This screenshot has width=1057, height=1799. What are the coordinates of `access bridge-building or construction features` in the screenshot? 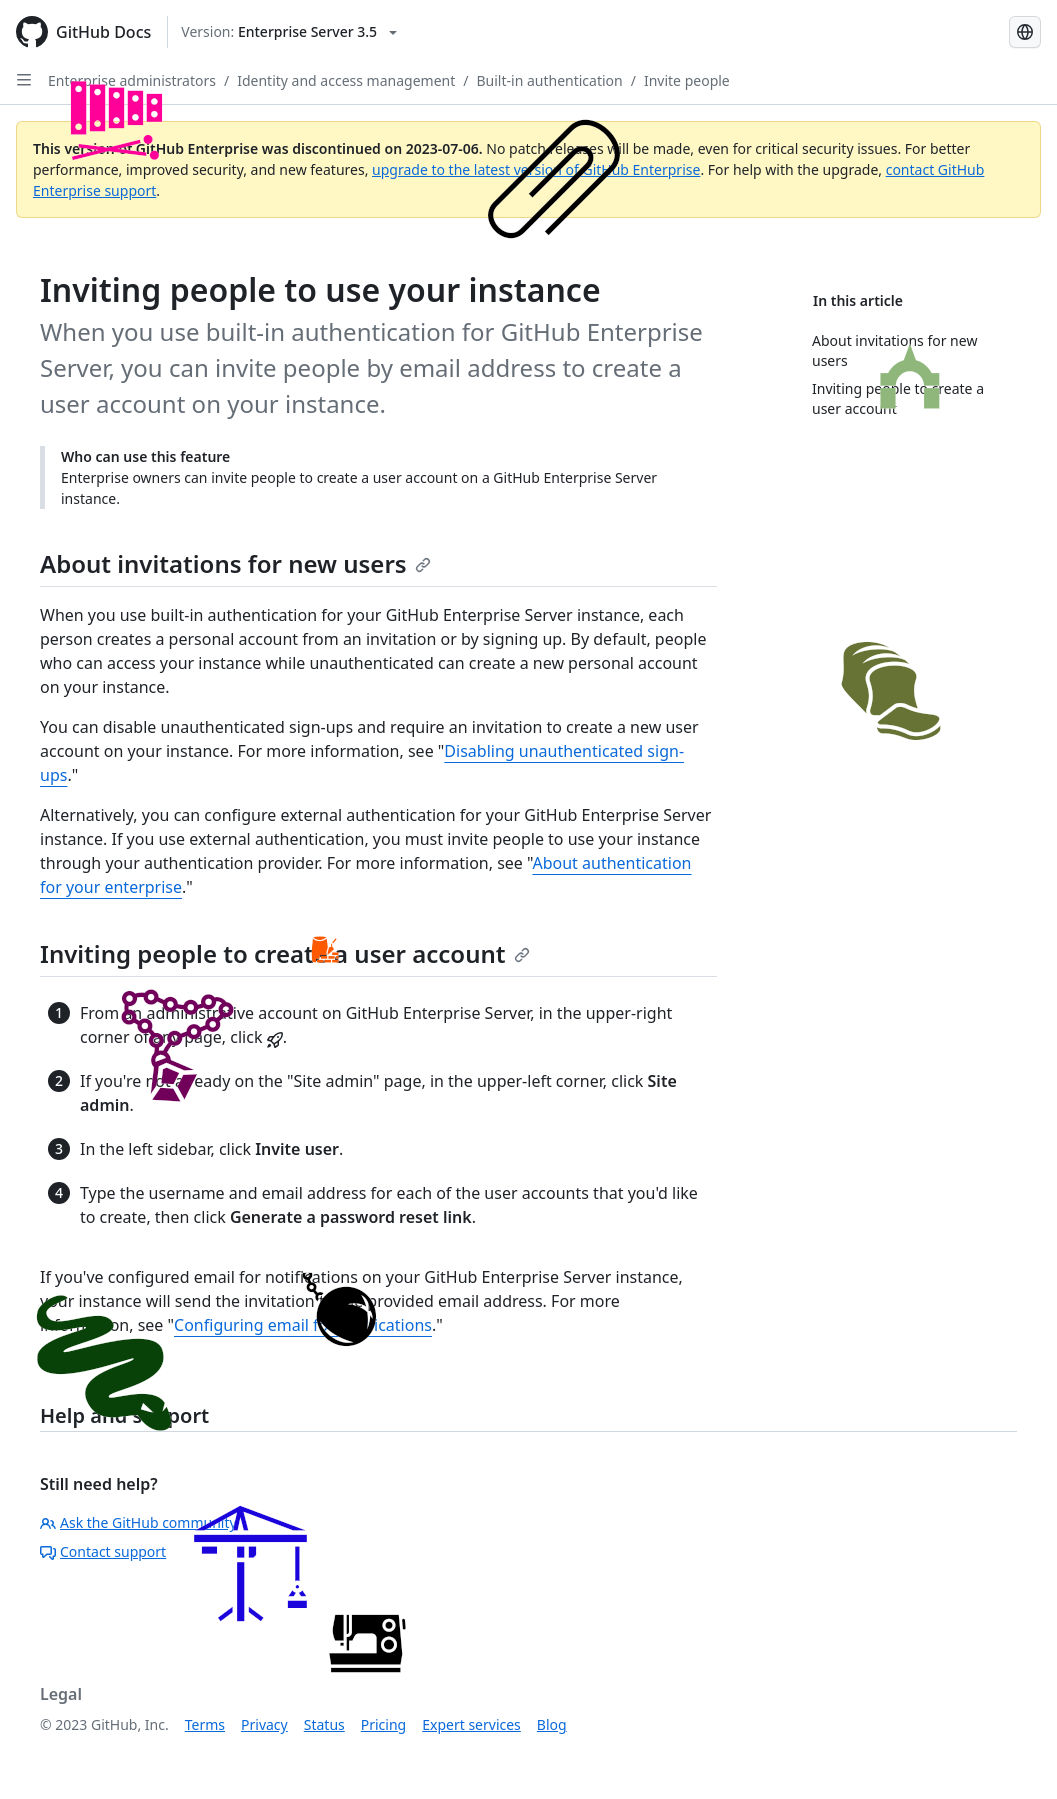 It's located at (910, 376).